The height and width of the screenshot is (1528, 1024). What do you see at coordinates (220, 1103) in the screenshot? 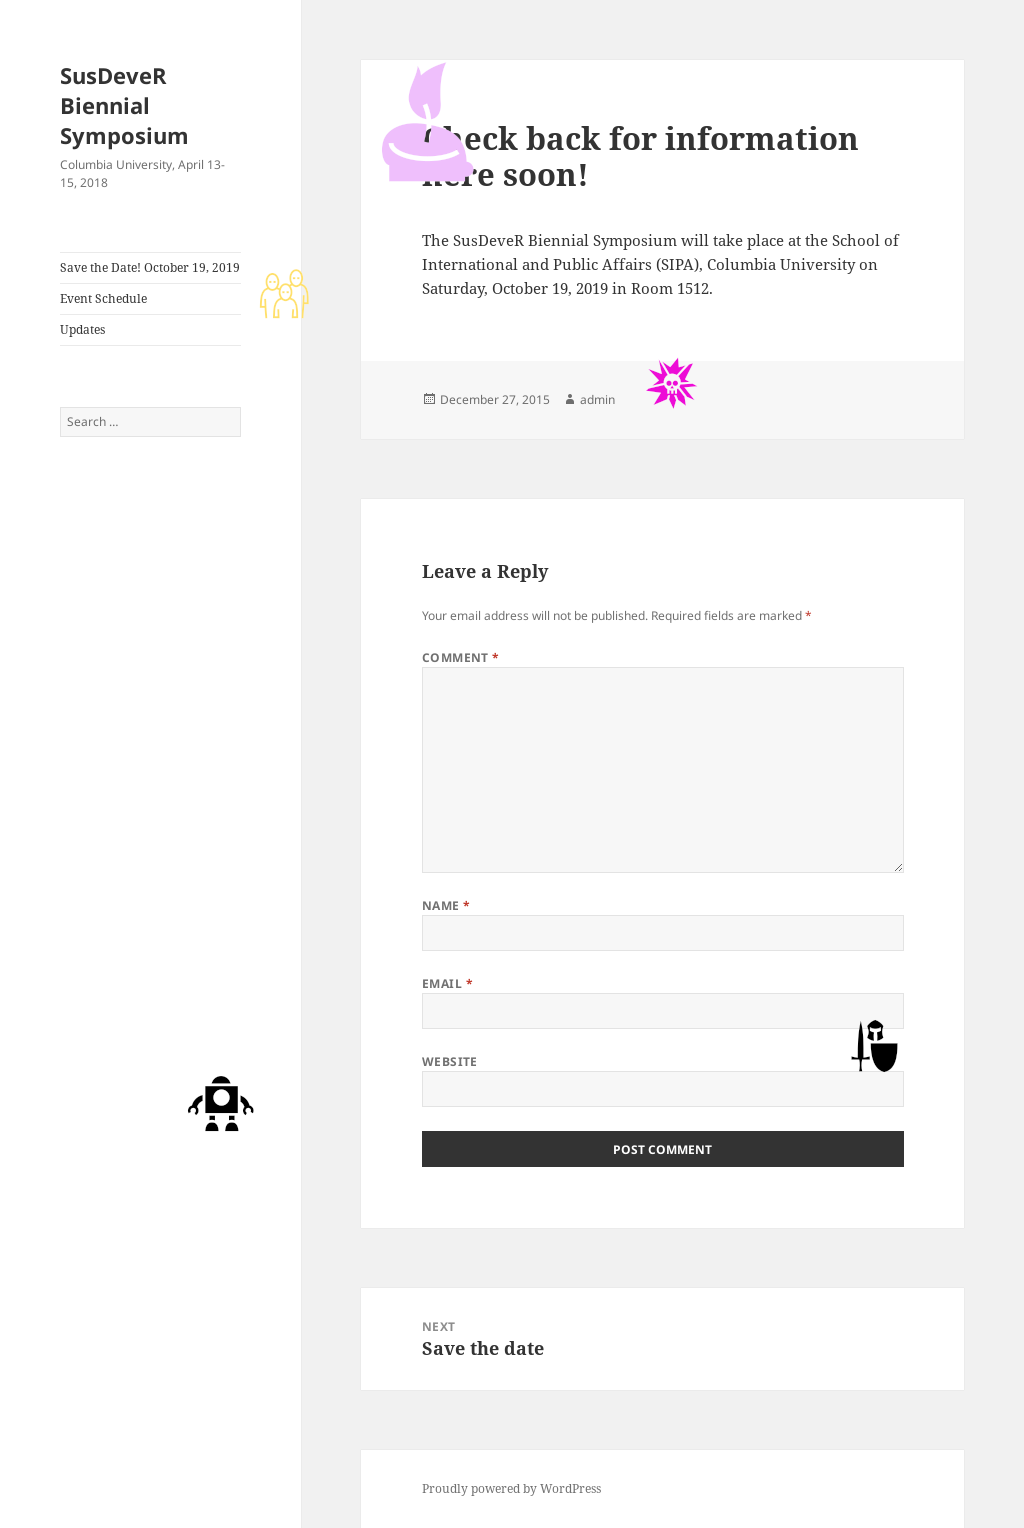
I see `access bot or automation settings` at bounding box center [220, 1103].